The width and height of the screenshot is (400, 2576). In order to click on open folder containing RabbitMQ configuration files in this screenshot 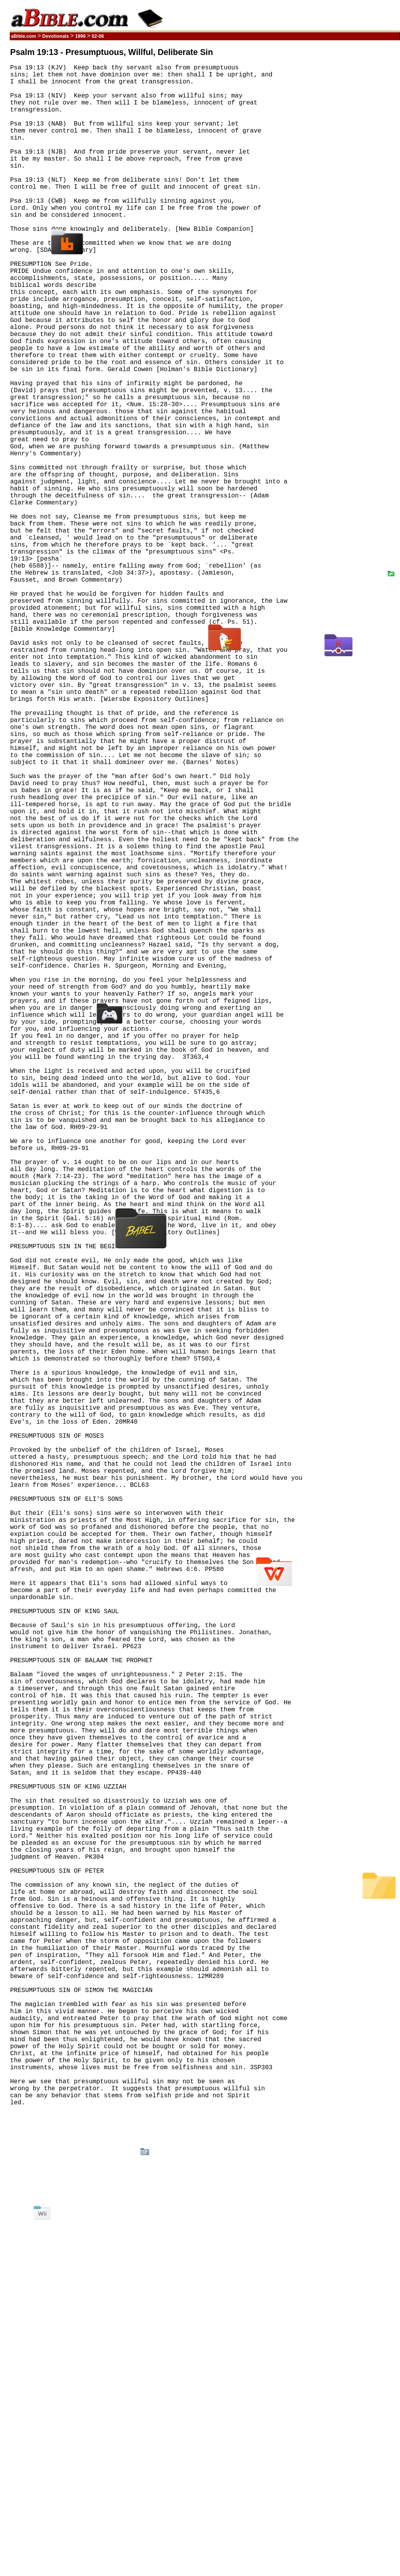, I will do `click(67, 242)`.